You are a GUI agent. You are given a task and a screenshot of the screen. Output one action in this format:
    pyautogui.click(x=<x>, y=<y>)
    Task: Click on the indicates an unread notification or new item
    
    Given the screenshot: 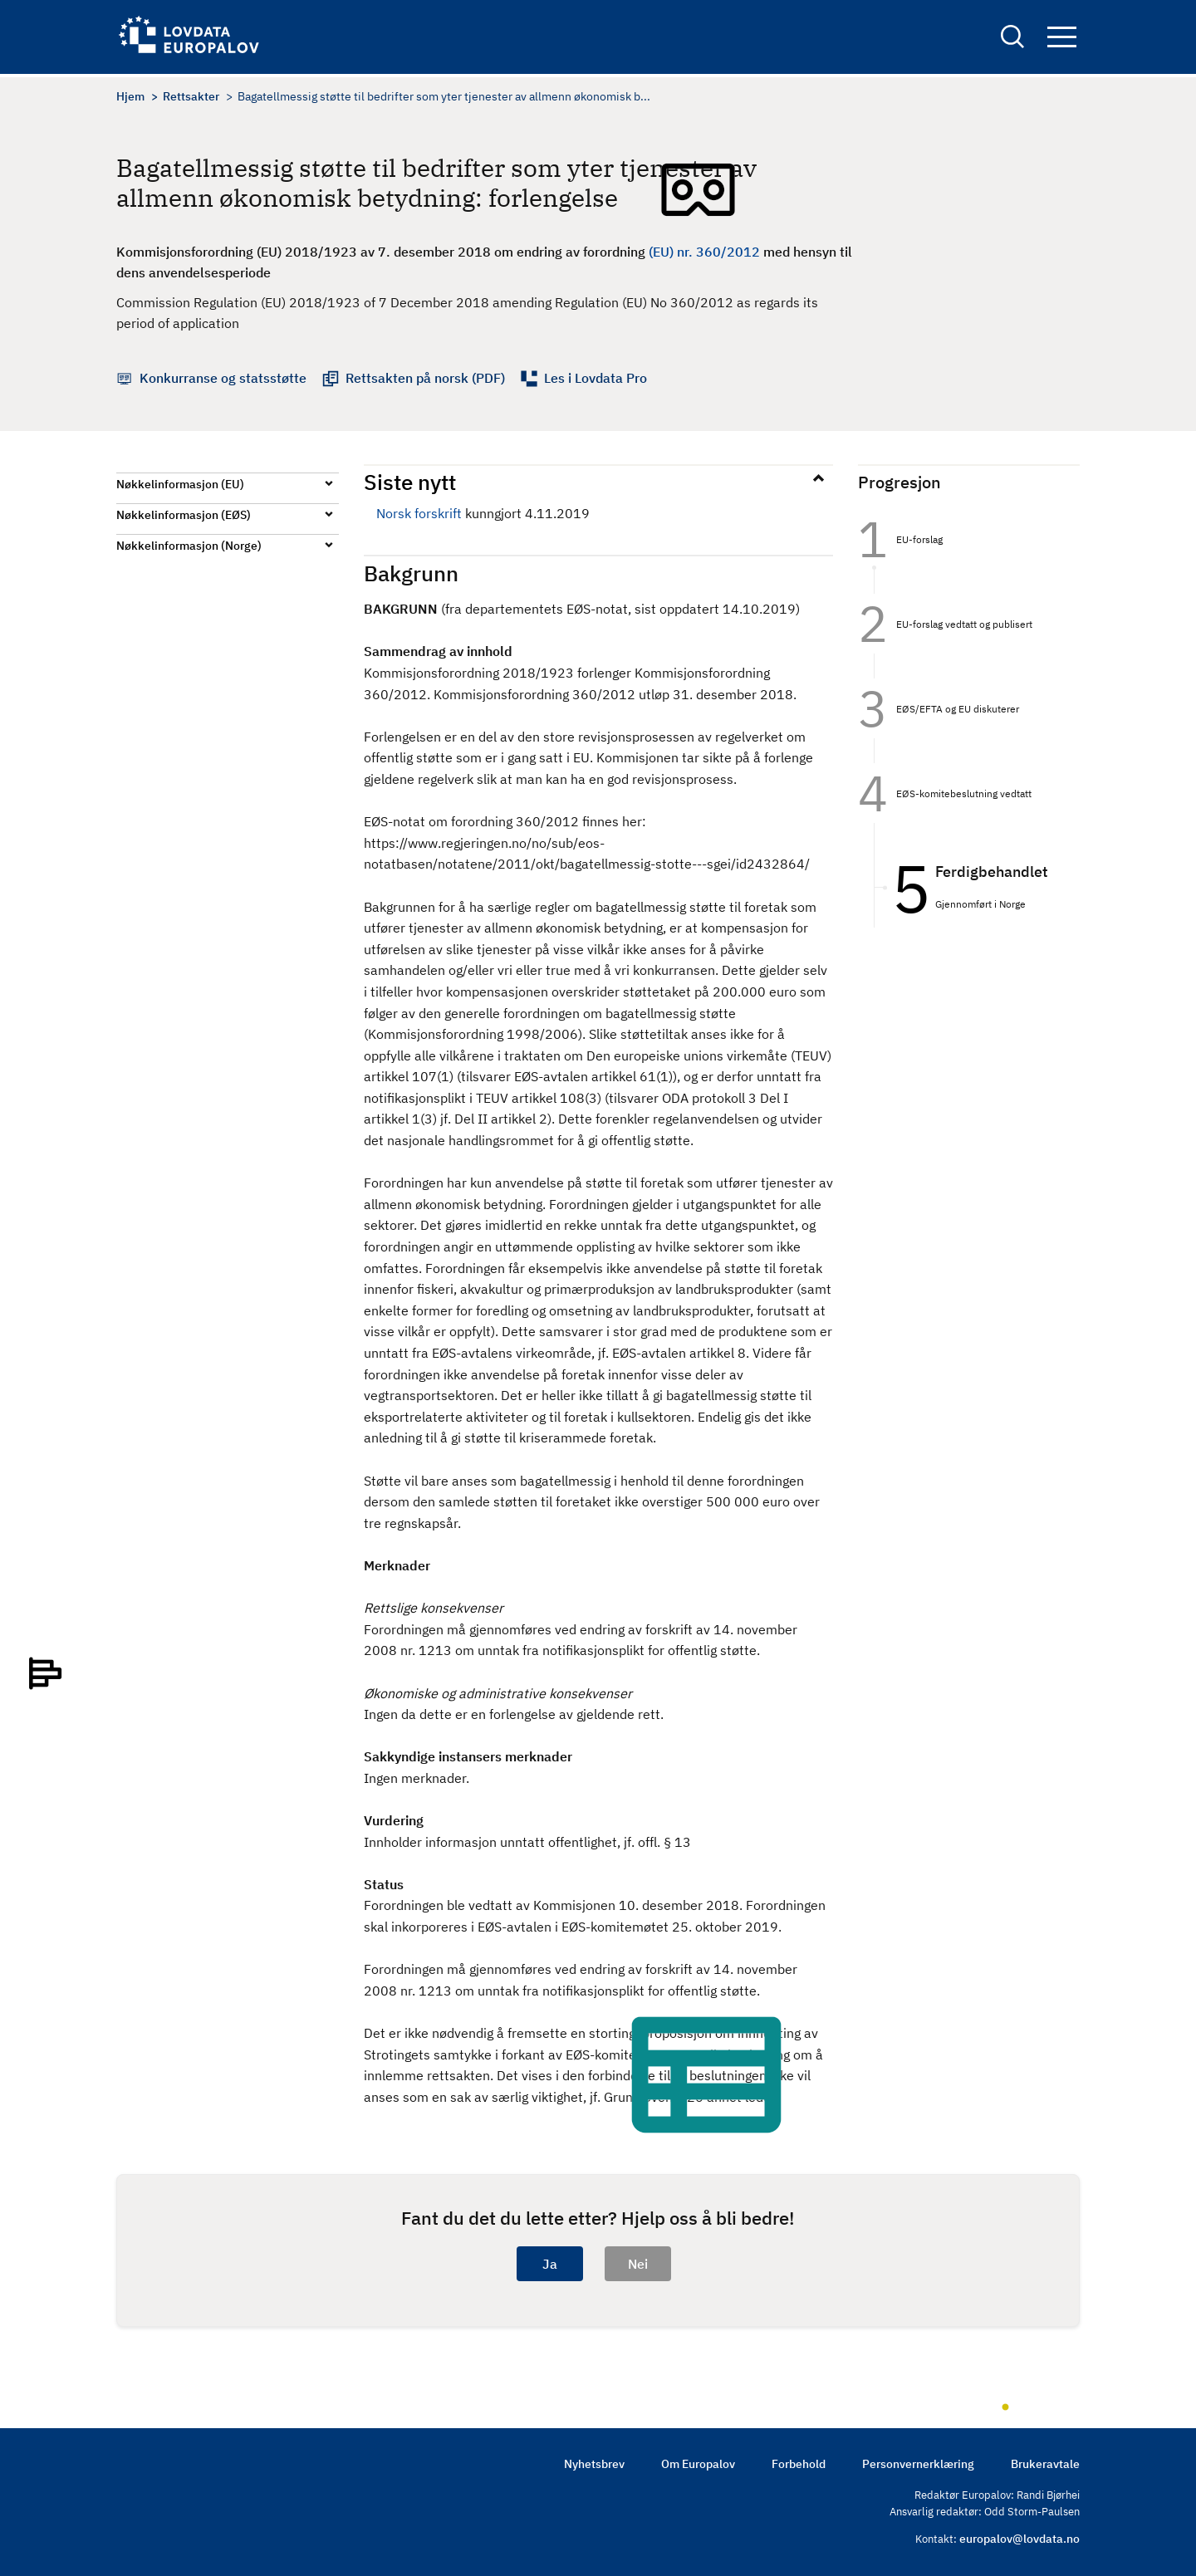 What is the action you would take?
    pyautogui.click(x=1005, y=2407)
    